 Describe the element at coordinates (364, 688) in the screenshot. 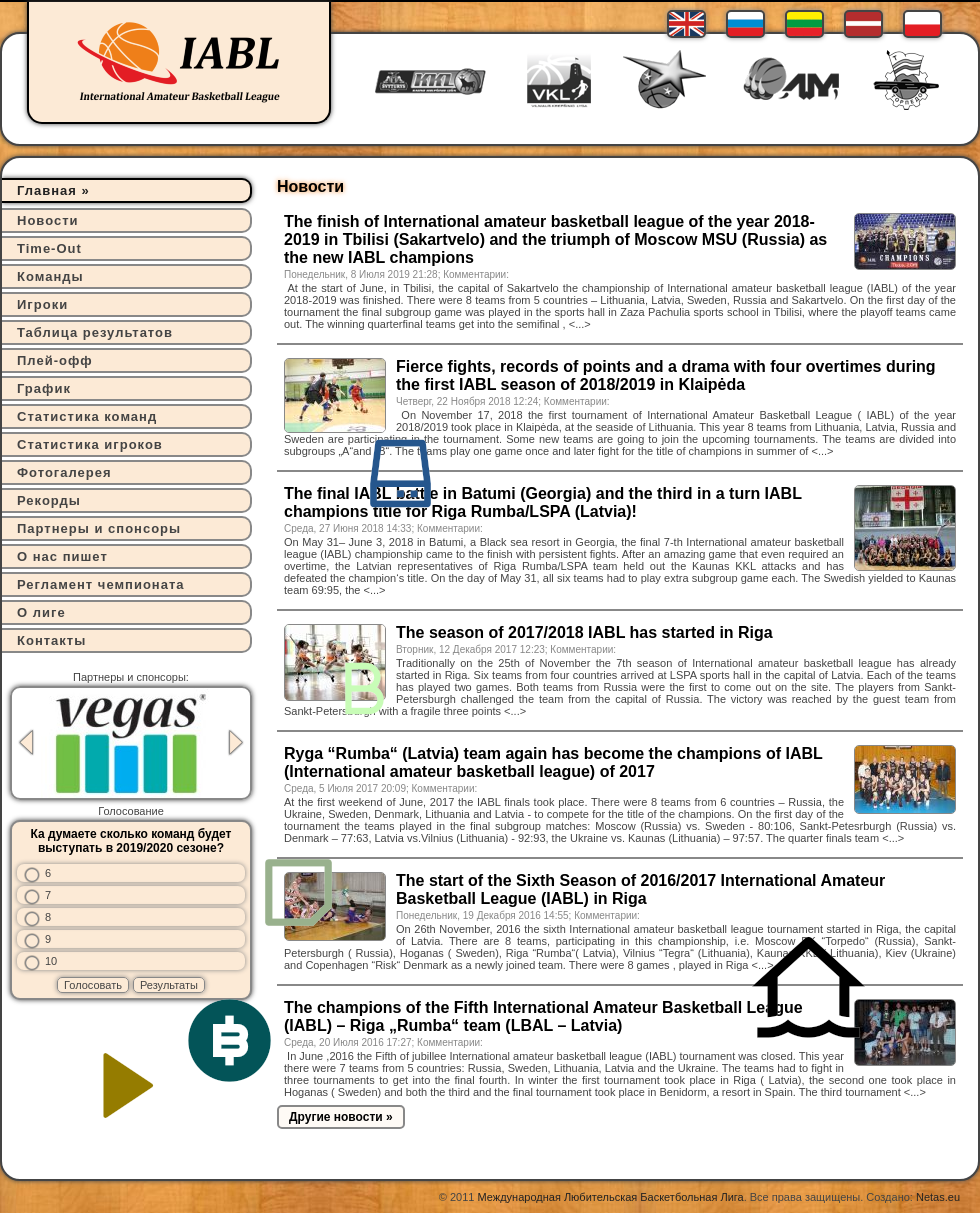

I see `apply bold formatting to selected text` at that location.